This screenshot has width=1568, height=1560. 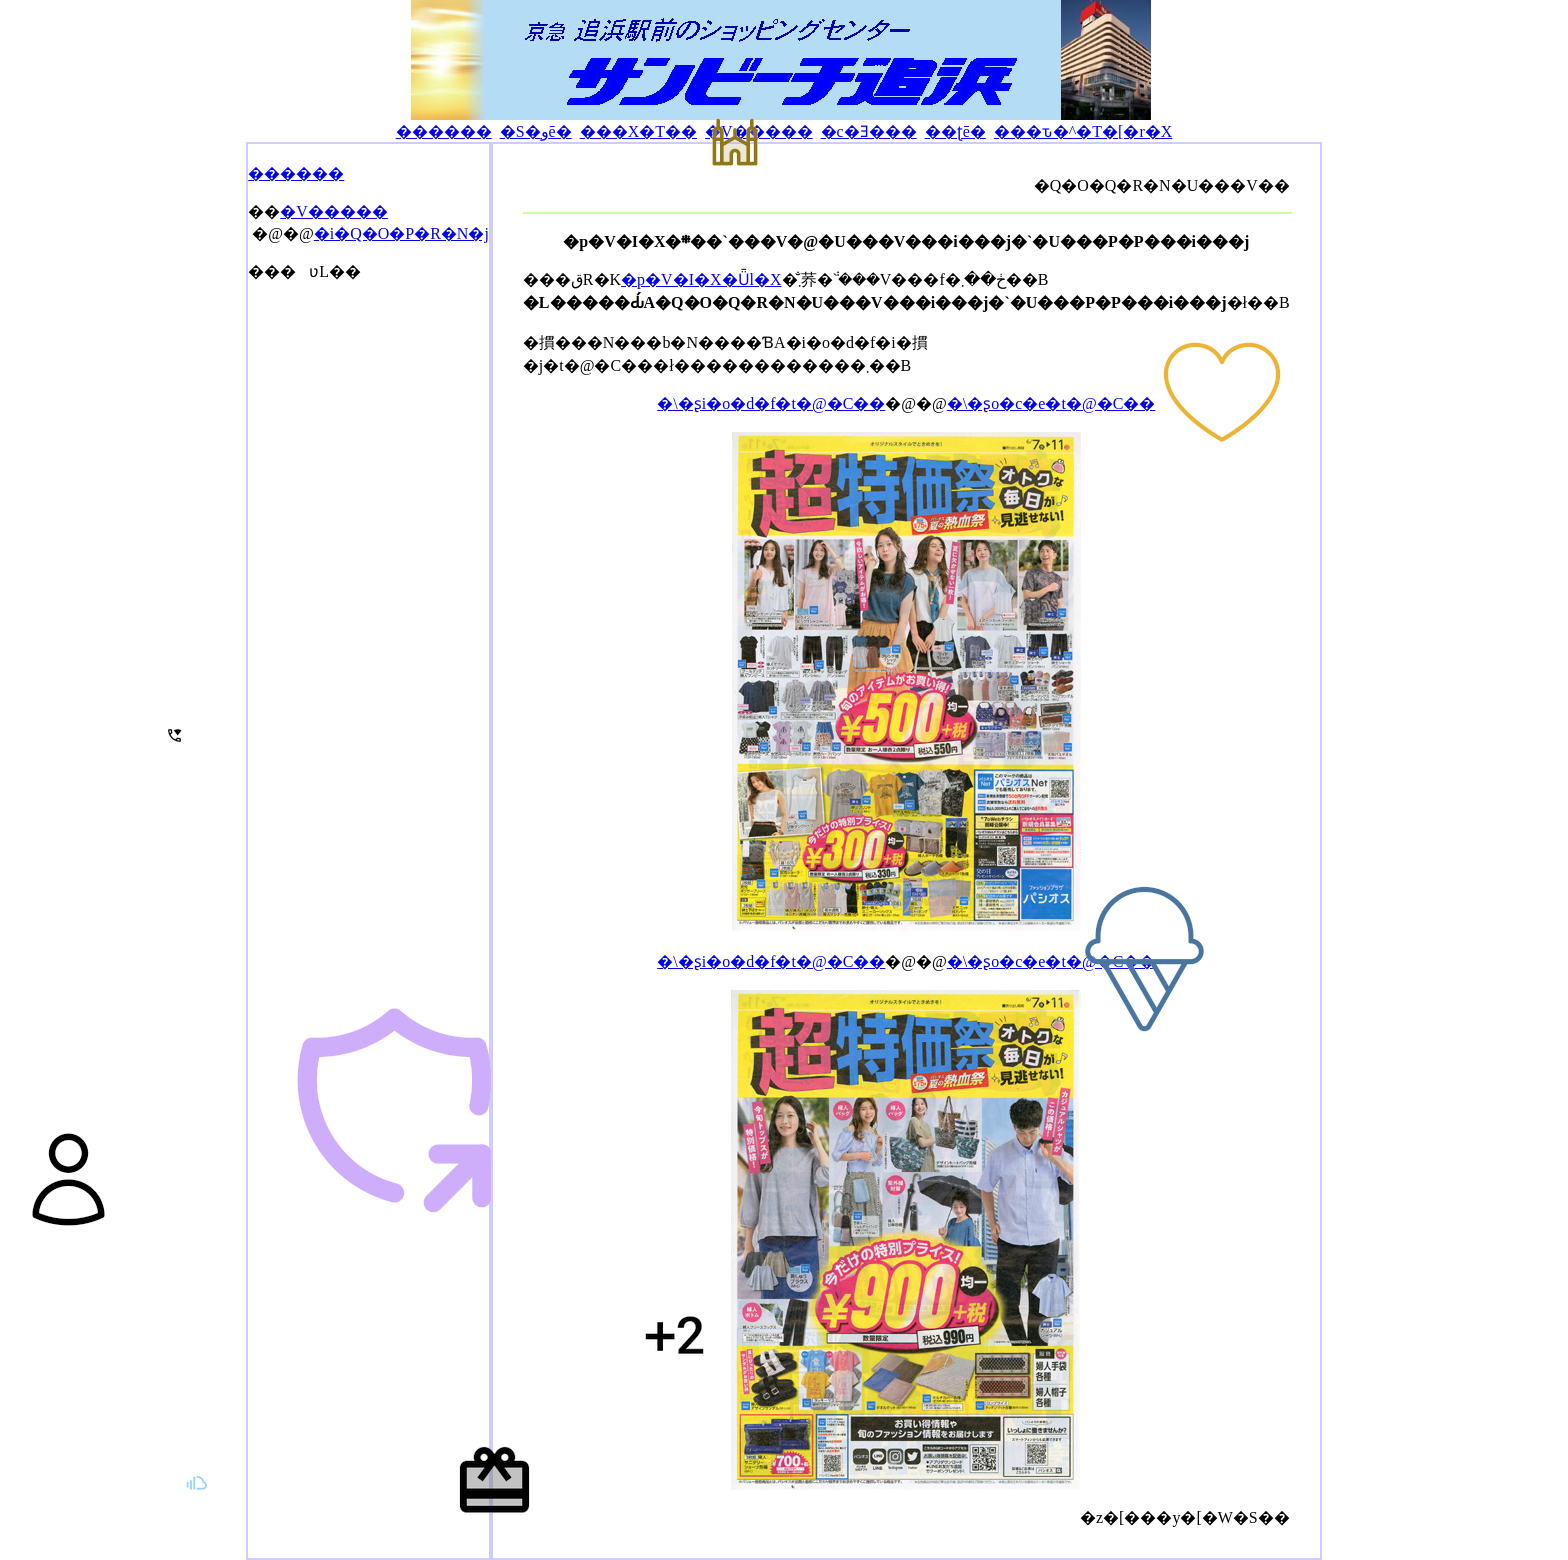 What do you see at coordinates (735, 143) in the screenshot?
I see `locate nearby synagogues on a map` at bounding box center [735, 143].